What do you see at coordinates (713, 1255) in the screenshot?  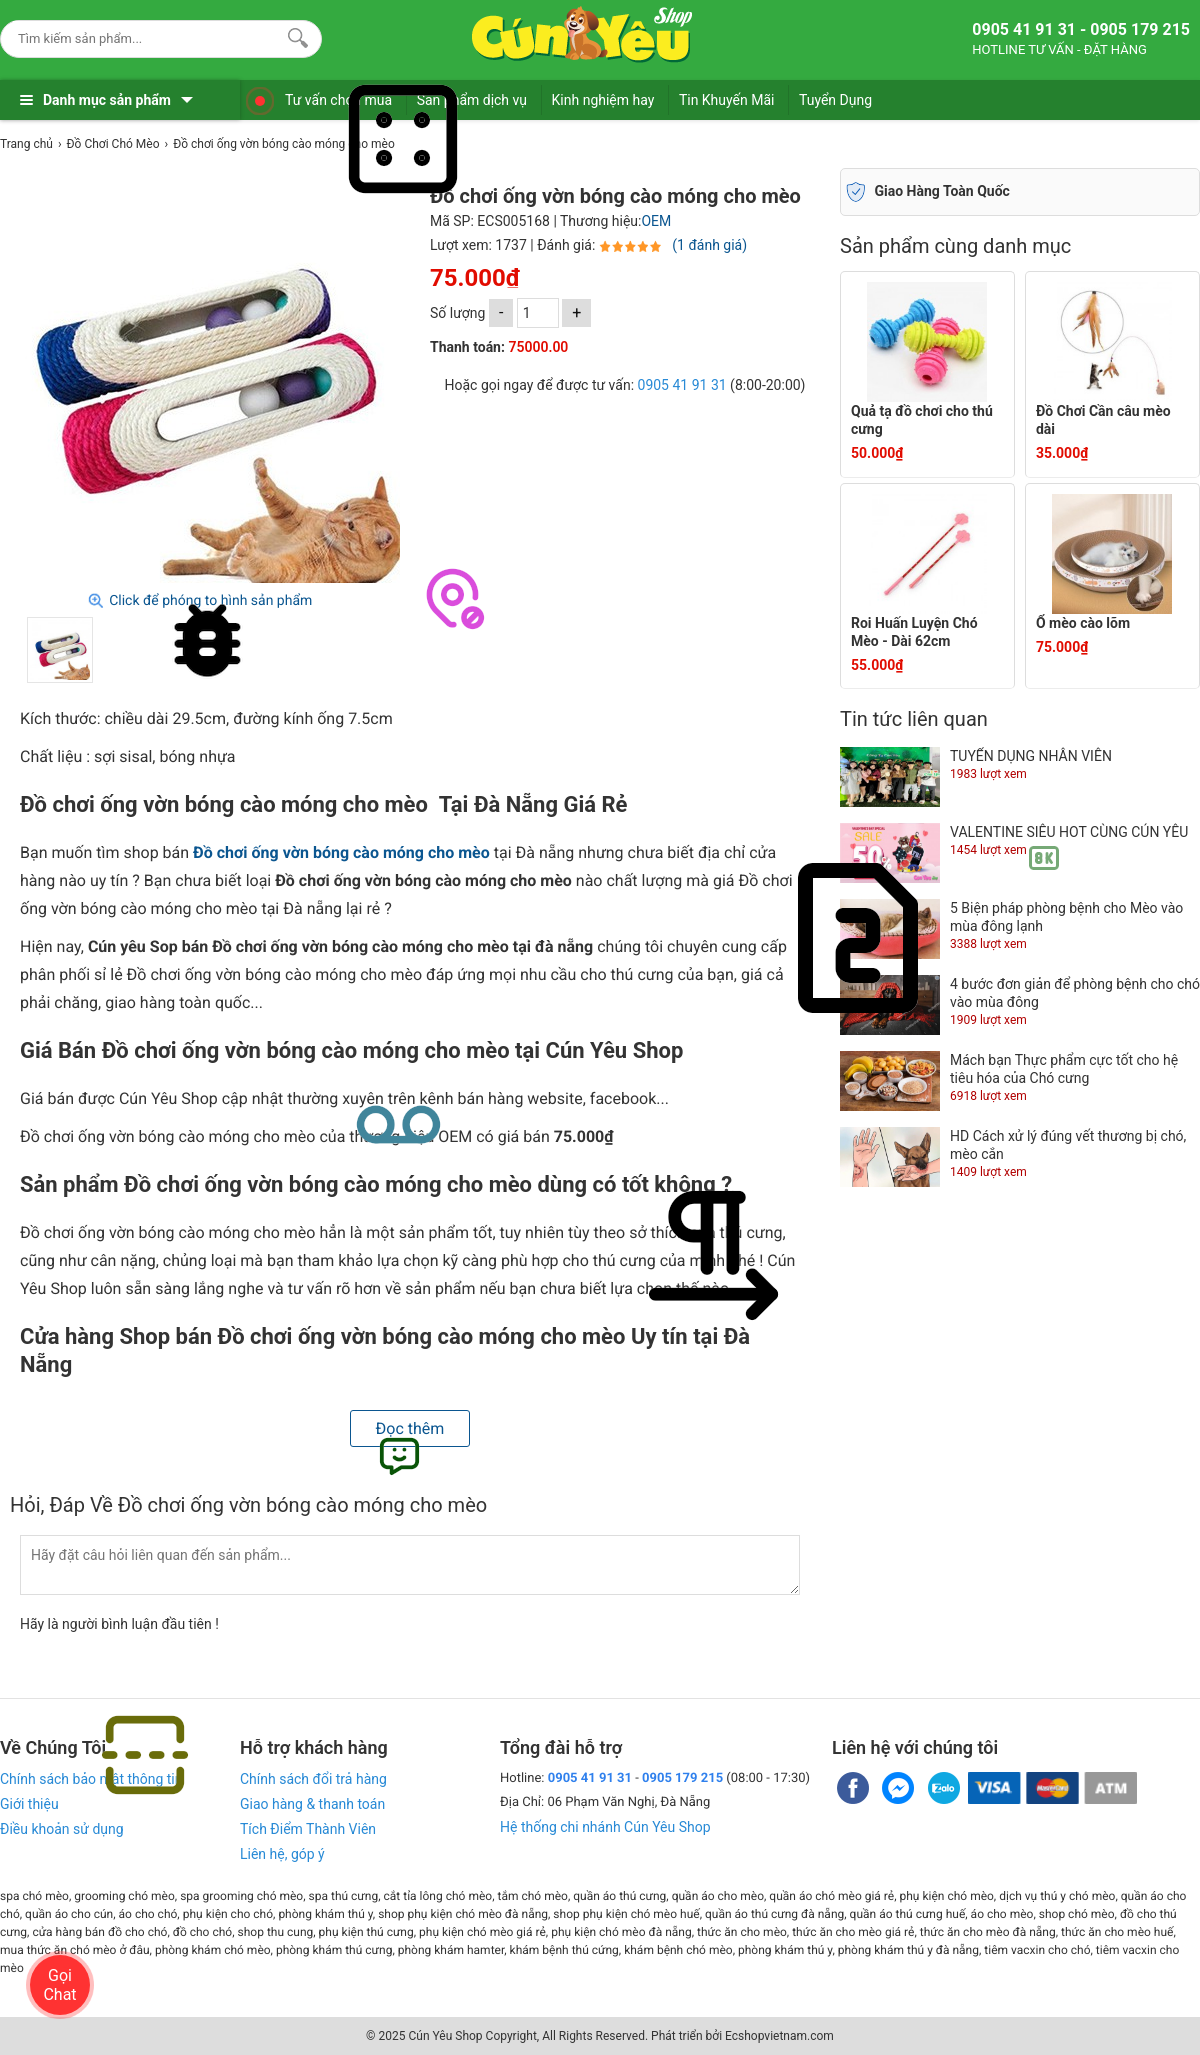 I see `move paragraph to the right` at bounding box center [713, 1255].